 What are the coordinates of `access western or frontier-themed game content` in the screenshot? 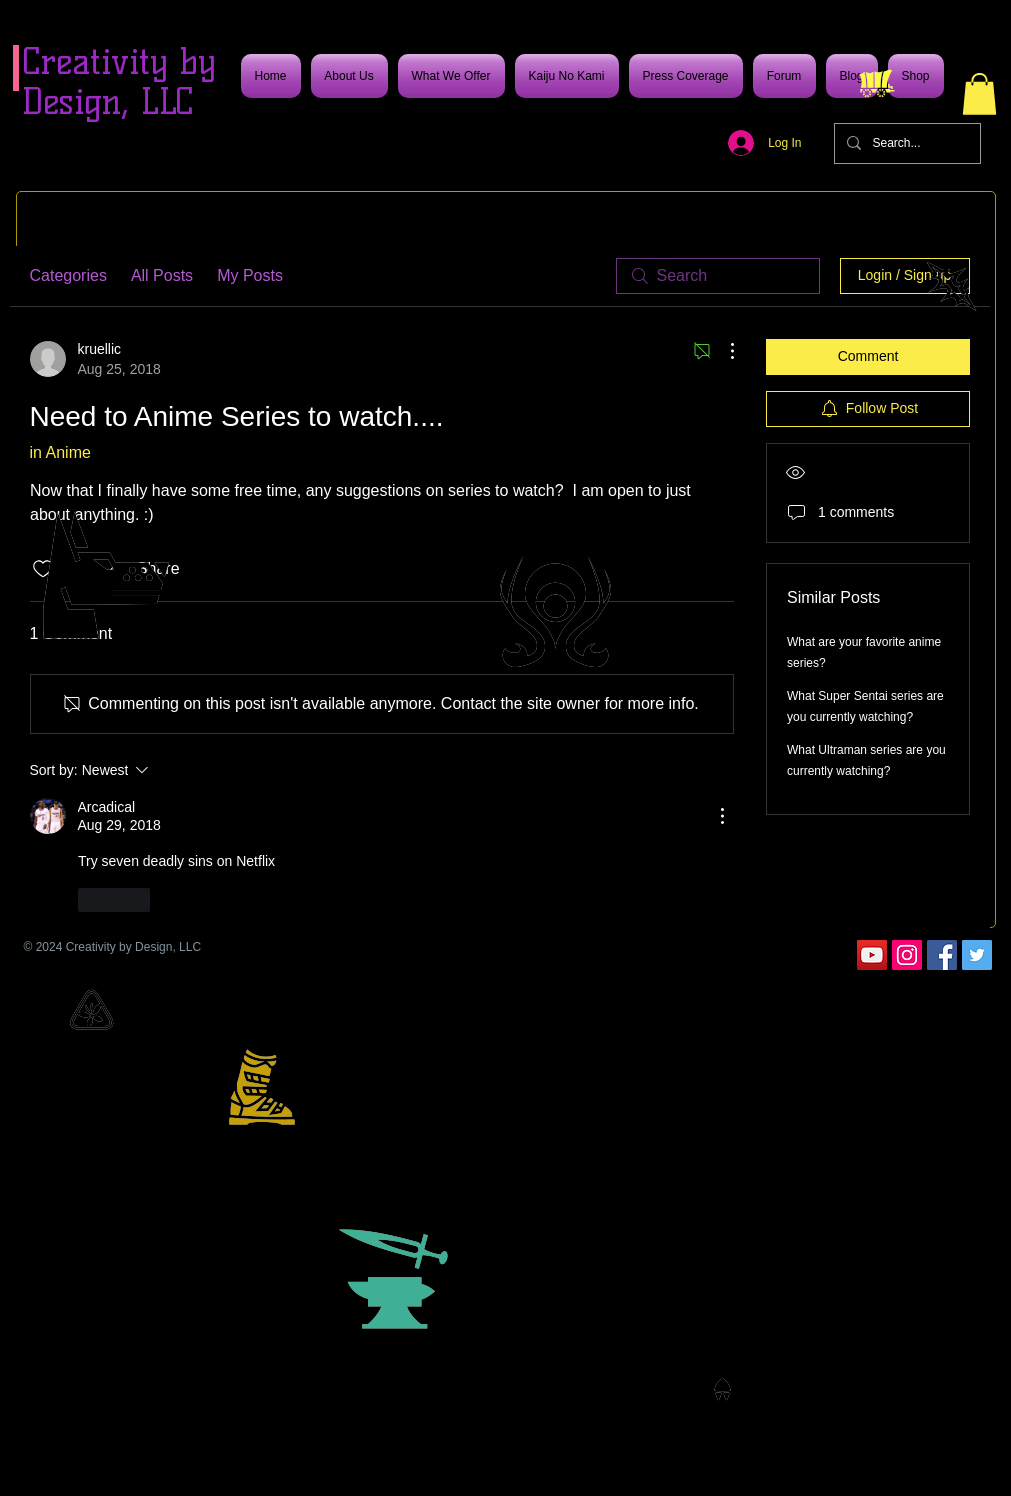 It's located at (877, 80).